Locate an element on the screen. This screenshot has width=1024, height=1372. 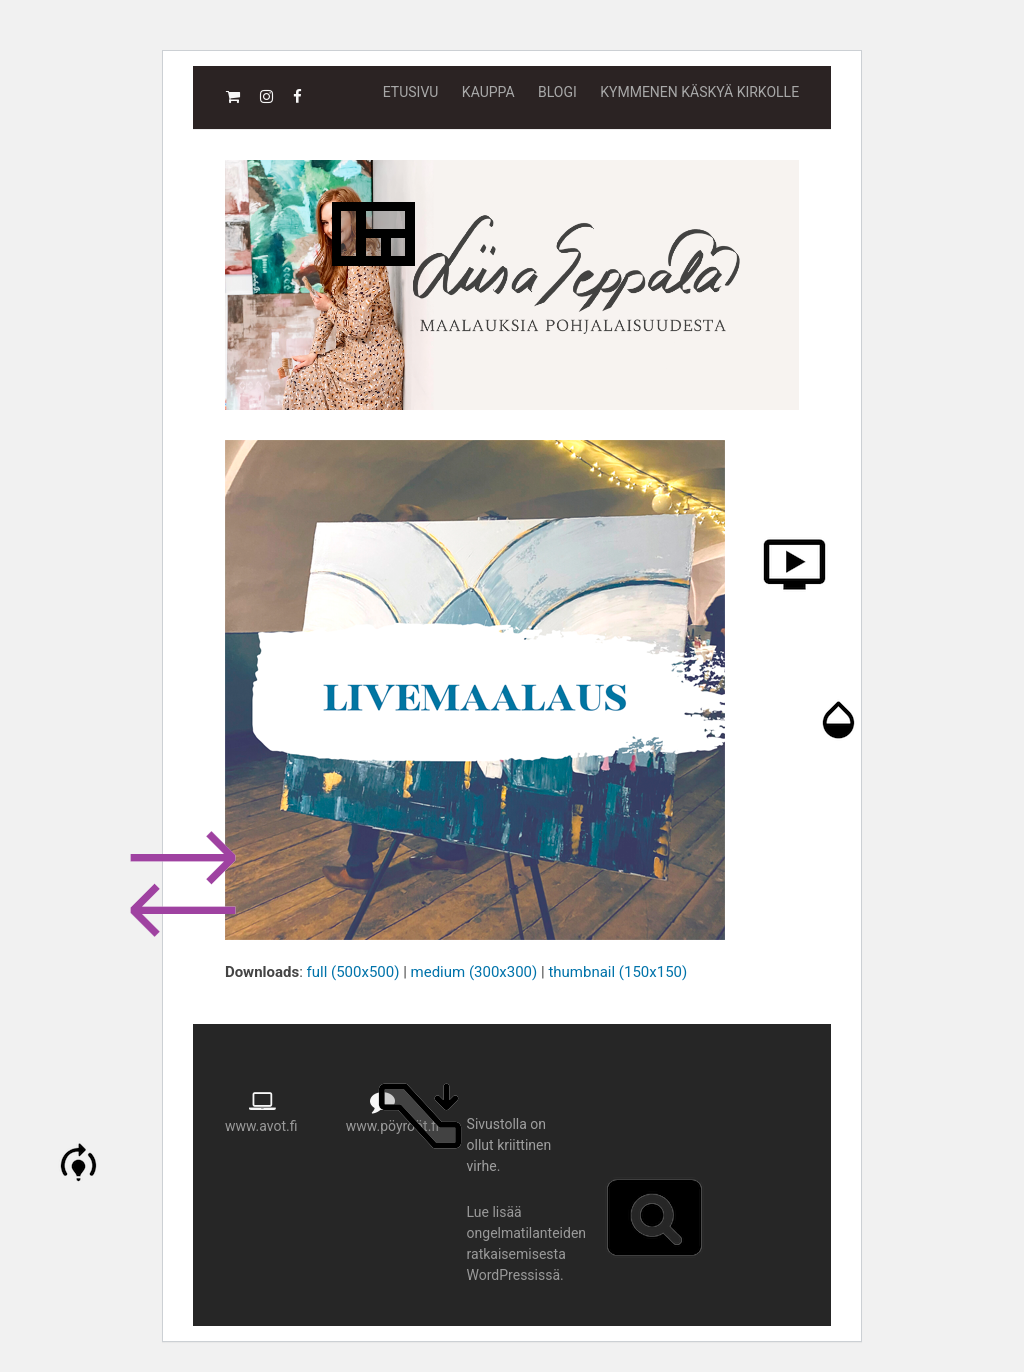
indicates machine learning or AI model training in progress is located at coordinates (78, 1163).